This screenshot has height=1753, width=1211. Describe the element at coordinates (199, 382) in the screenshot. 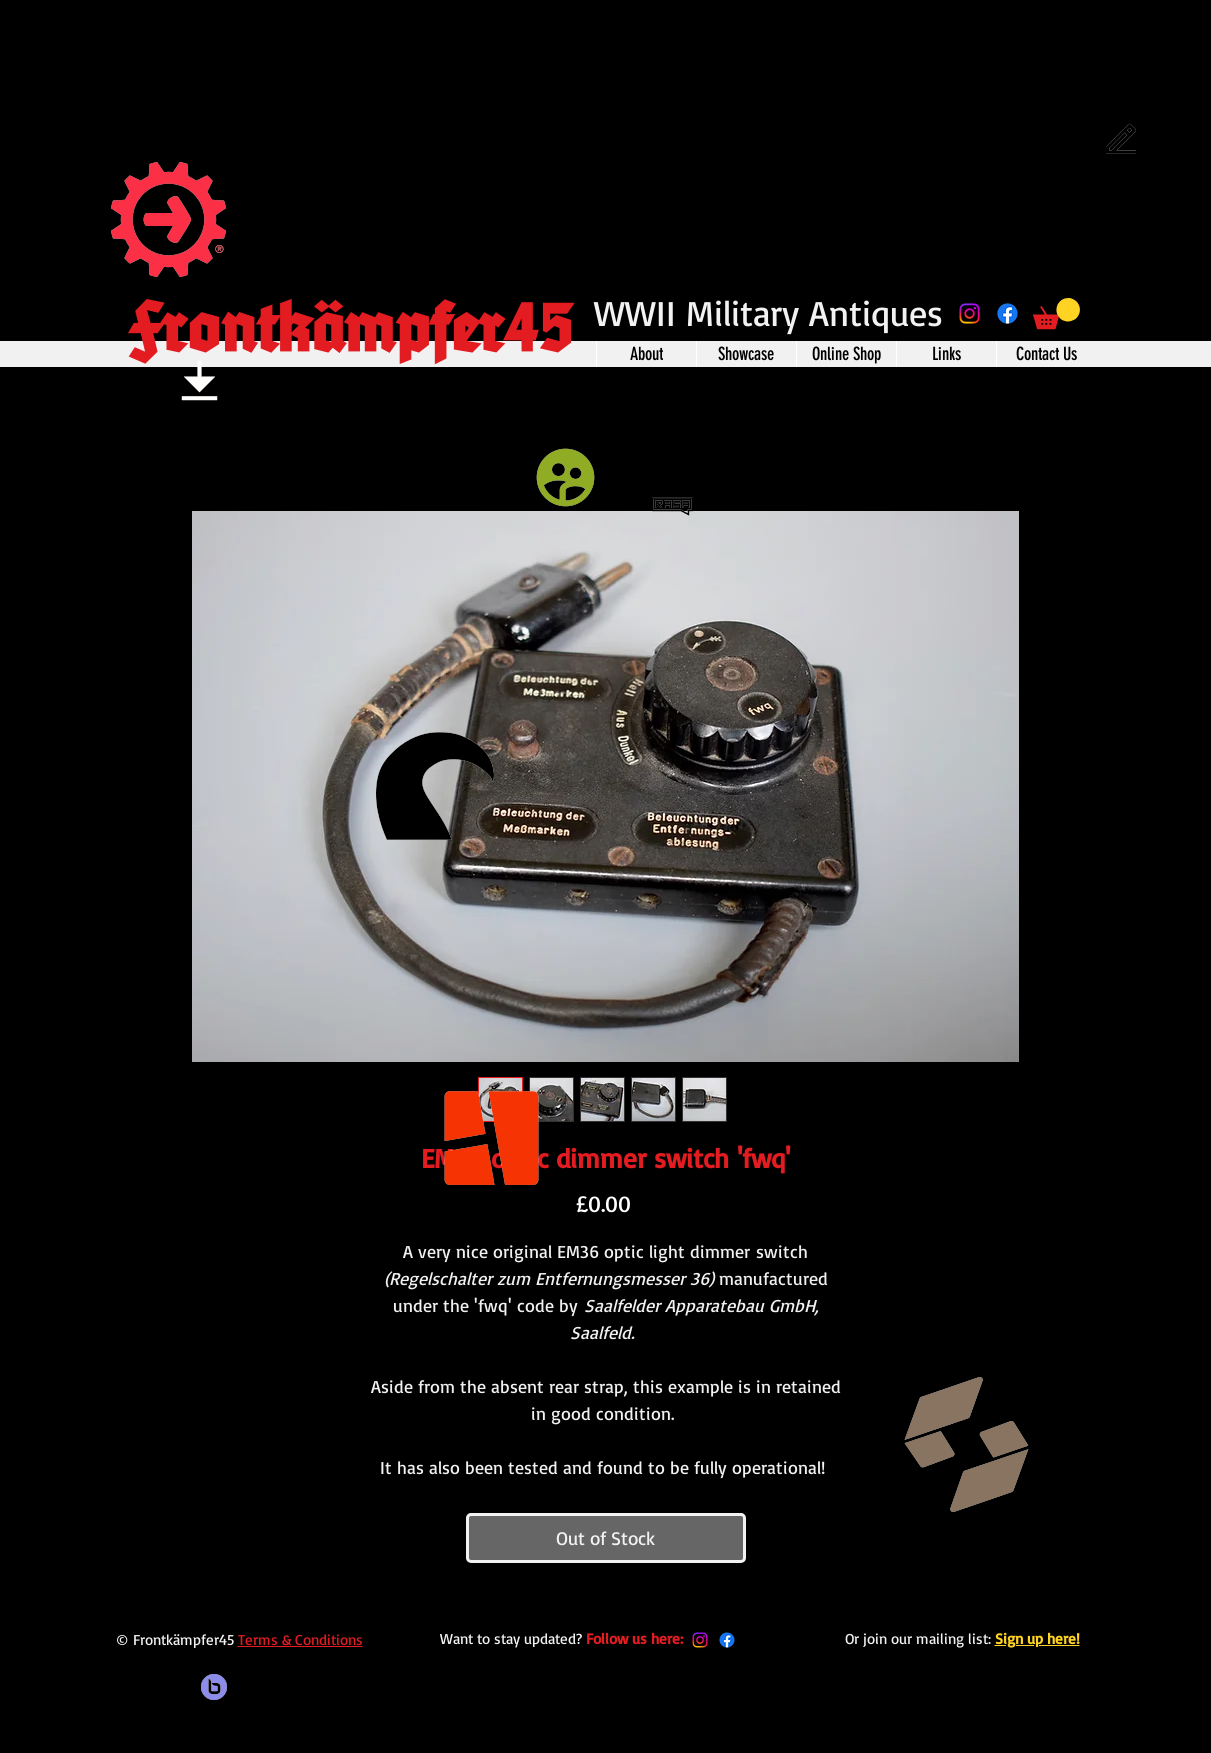

I see `download a file to your device` at that location.